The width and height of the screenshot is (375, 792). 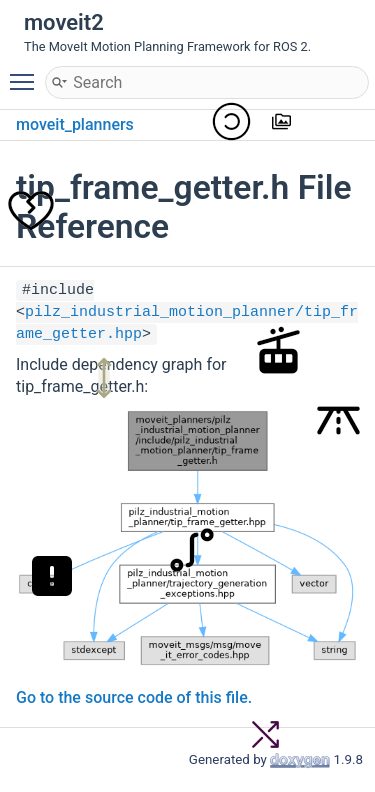 What do you see at coordinates (265, 734) in the screenshot?
I see `shuffle or randomize playback order` at bounding box center [265, 734].